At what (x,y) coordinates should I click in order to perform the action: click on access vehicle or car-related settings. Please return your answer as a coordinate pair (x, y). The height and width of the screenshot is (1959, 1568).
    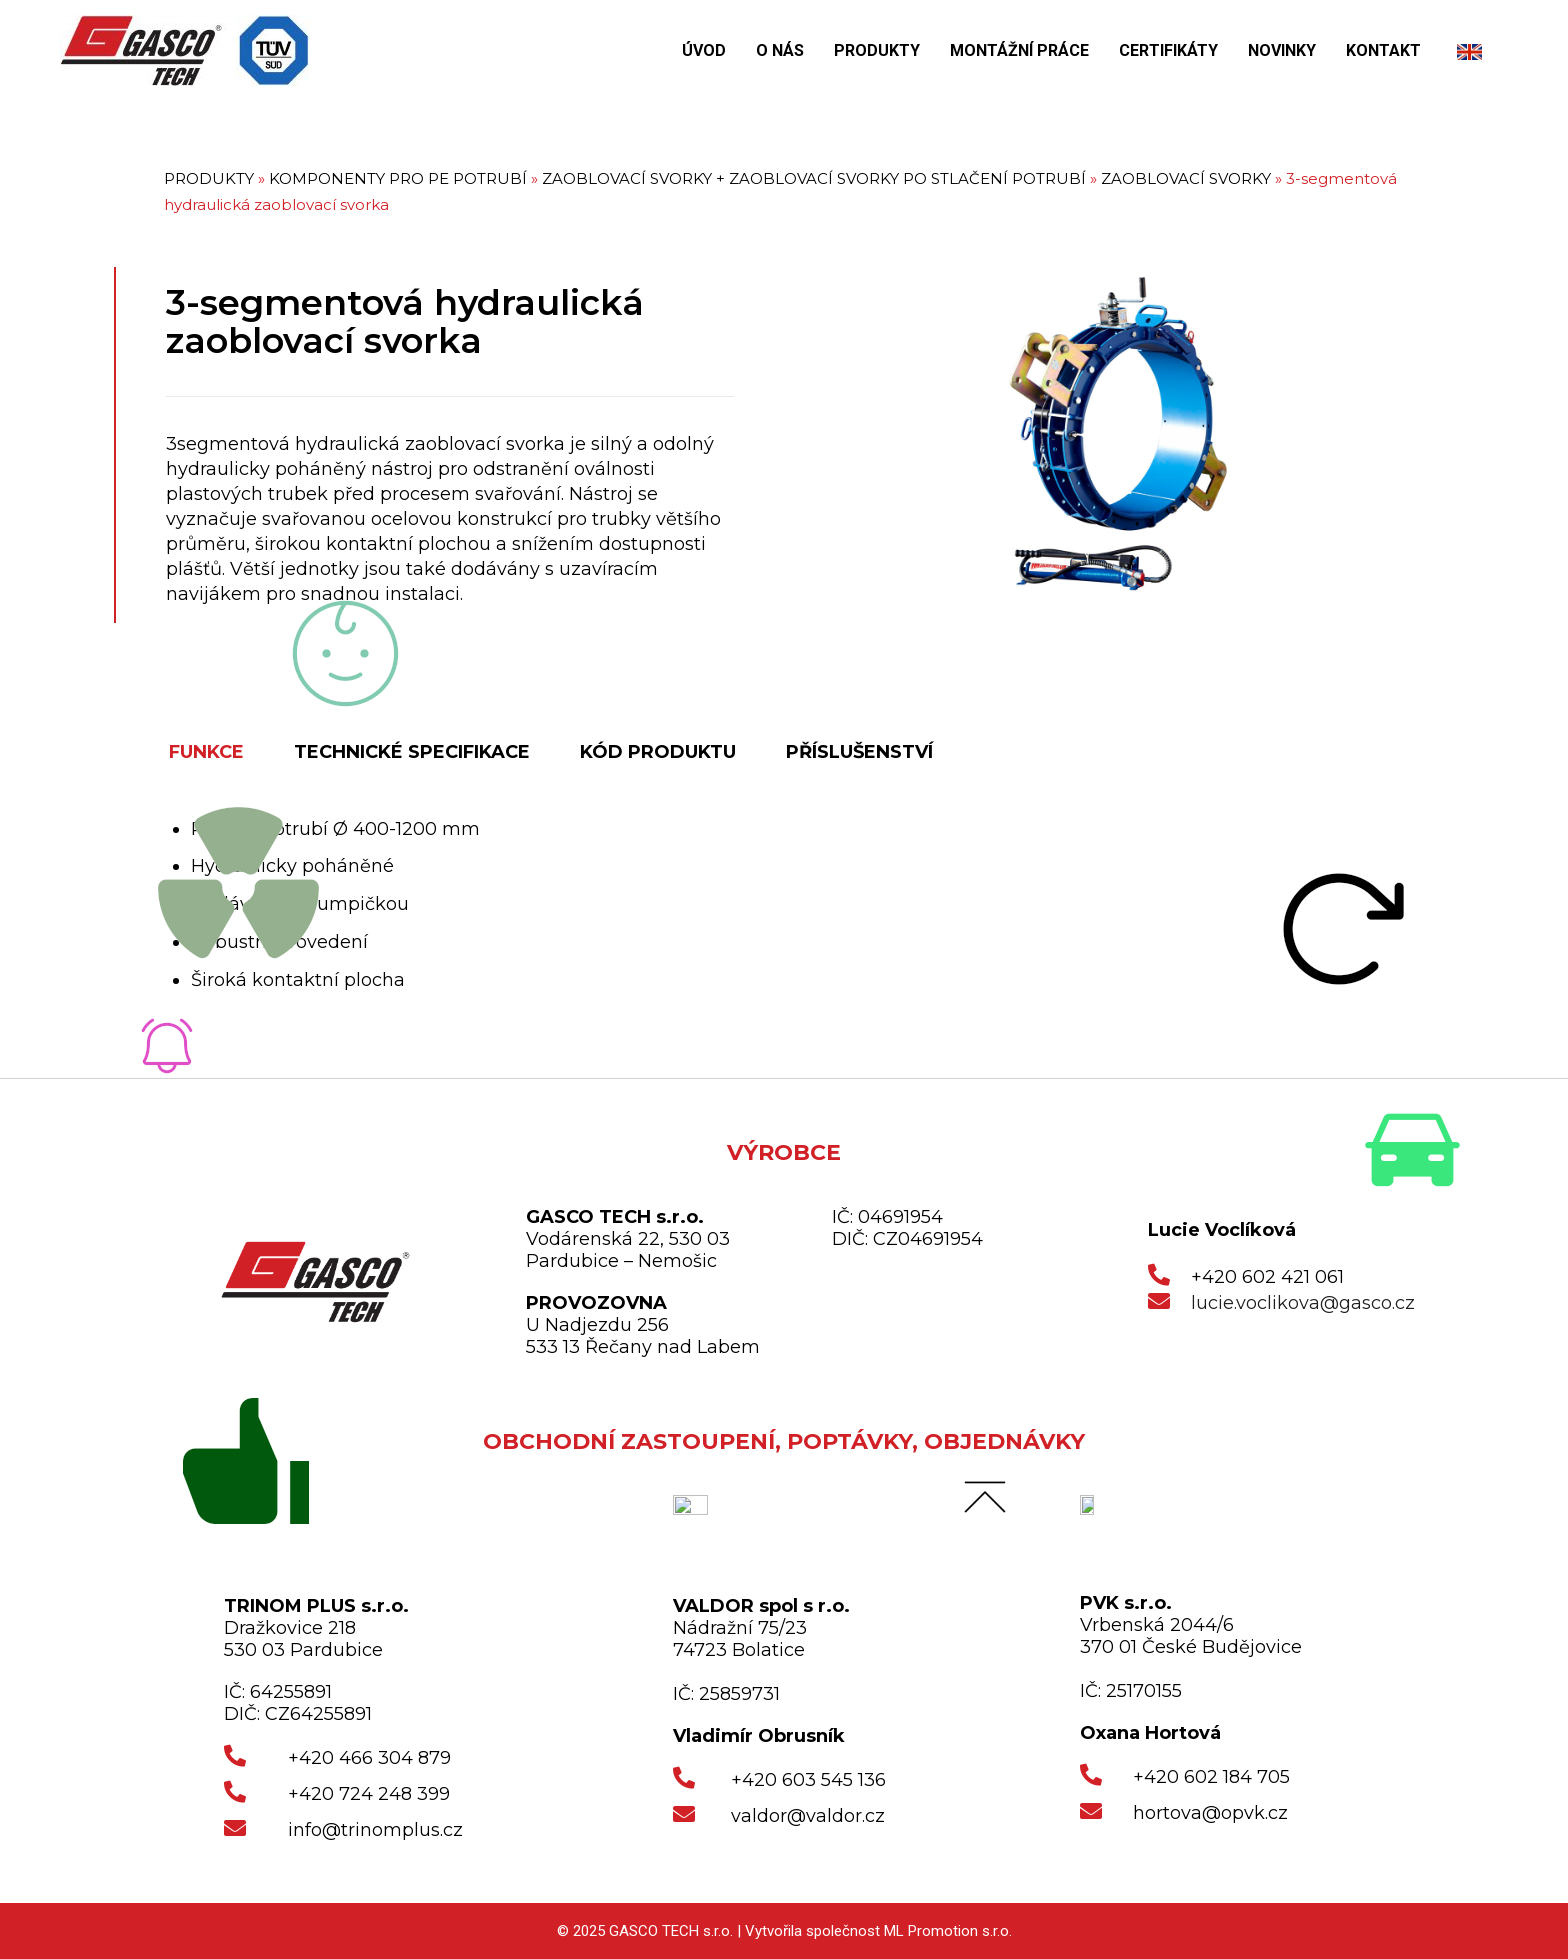
    Looking at the image, I should click on (1412, 1151).